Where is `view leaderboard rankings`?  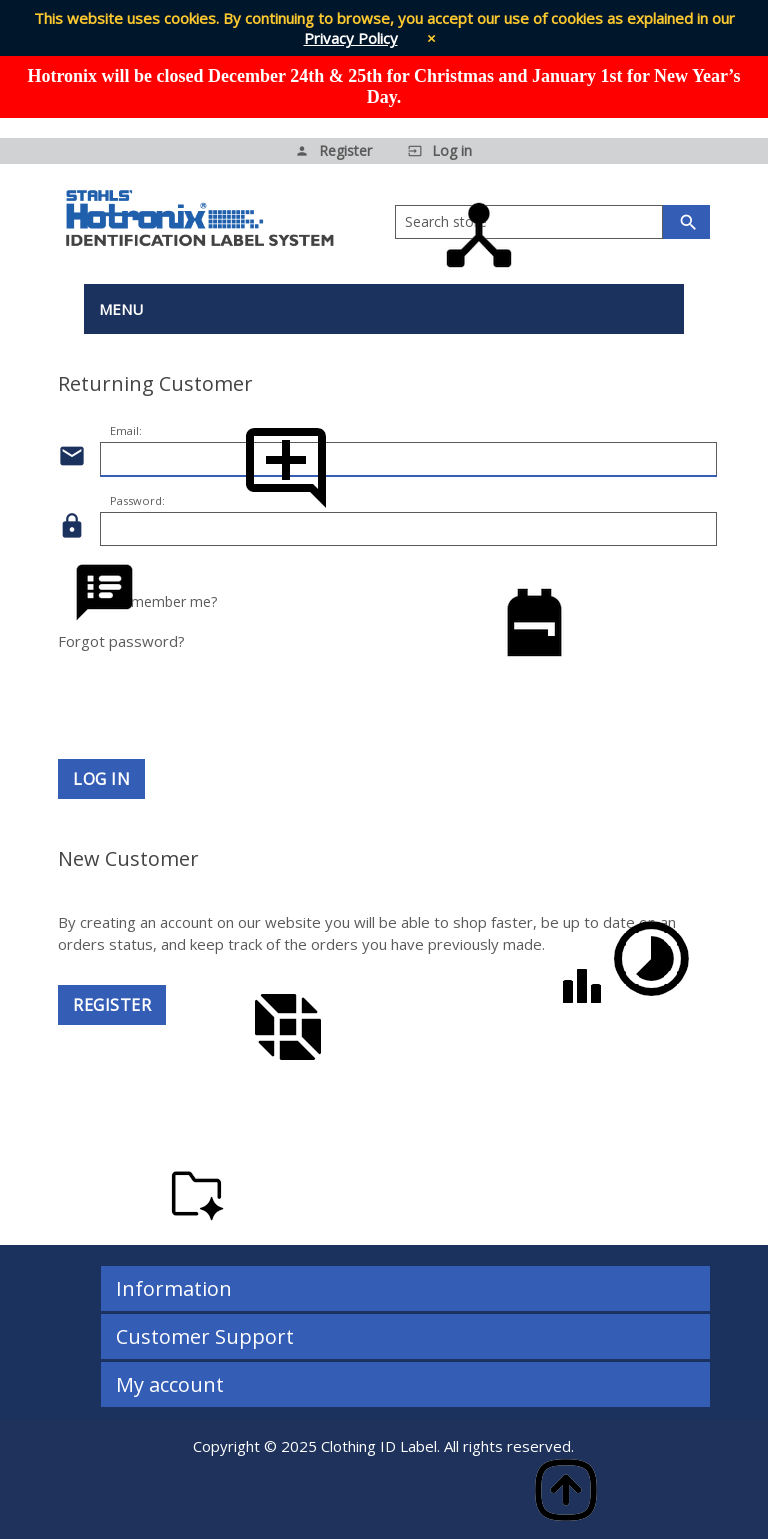 view leaderboard rankings is located at coordinates (582, 986).